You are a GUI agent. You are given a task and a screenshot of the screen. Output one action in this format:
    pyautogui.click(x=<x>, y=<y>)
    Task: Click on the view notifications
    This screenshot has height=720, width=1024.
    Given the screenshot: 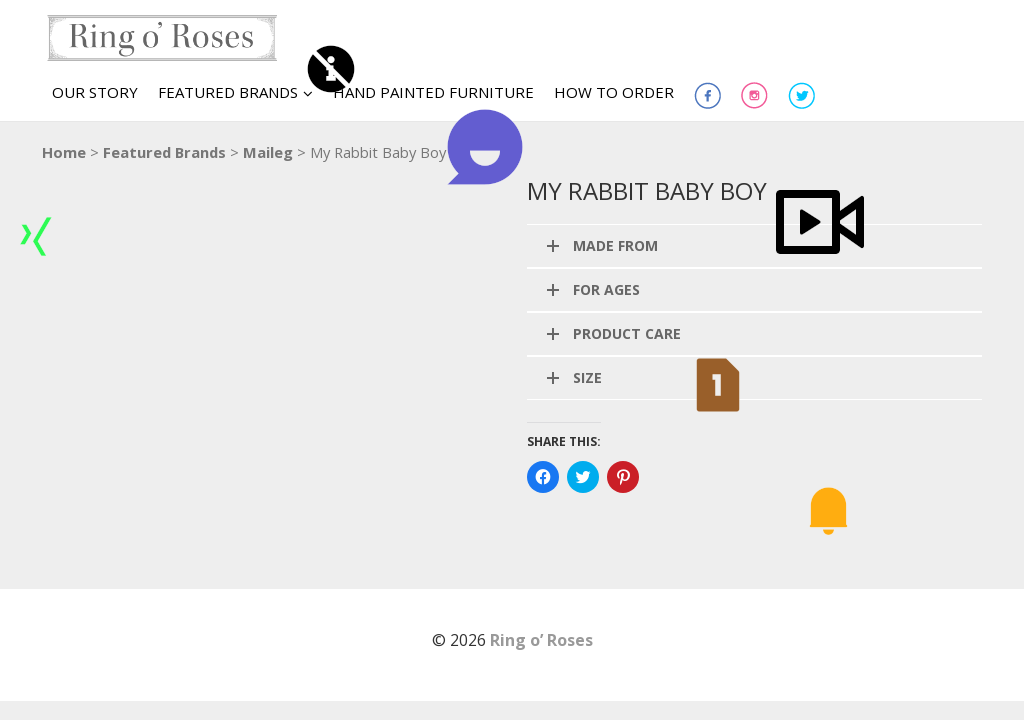 What is the action you would take?
    pyautogui.click(x=828, y=509)
    